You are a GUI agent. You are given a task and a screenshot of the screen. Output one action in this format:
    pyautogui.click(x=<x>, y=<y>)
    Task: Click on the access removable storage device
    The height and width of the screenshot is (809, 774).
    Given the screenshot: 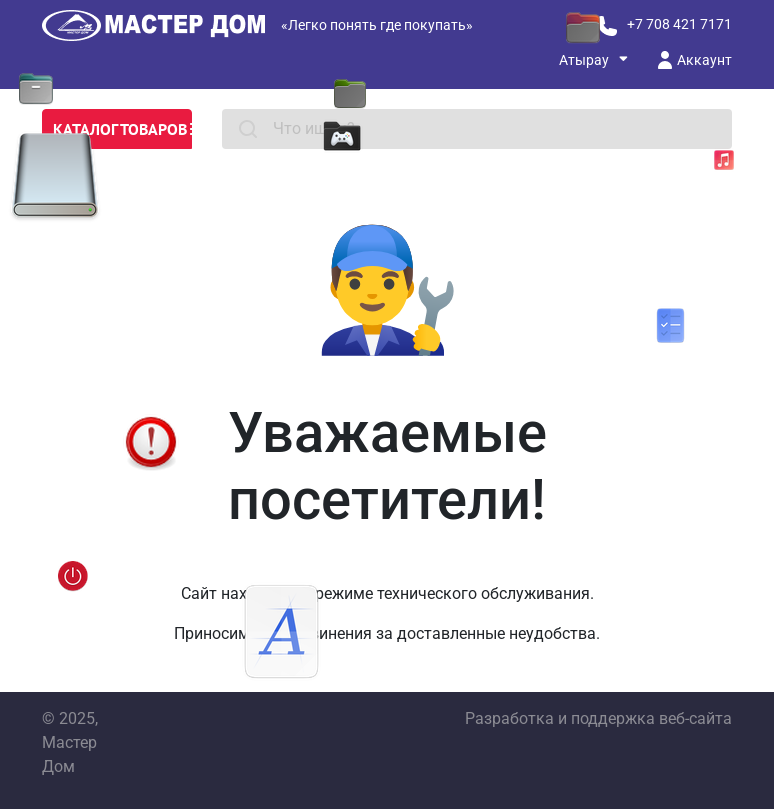 What is the action you would take?
    pyautogui.click(x=55, y=176)
    